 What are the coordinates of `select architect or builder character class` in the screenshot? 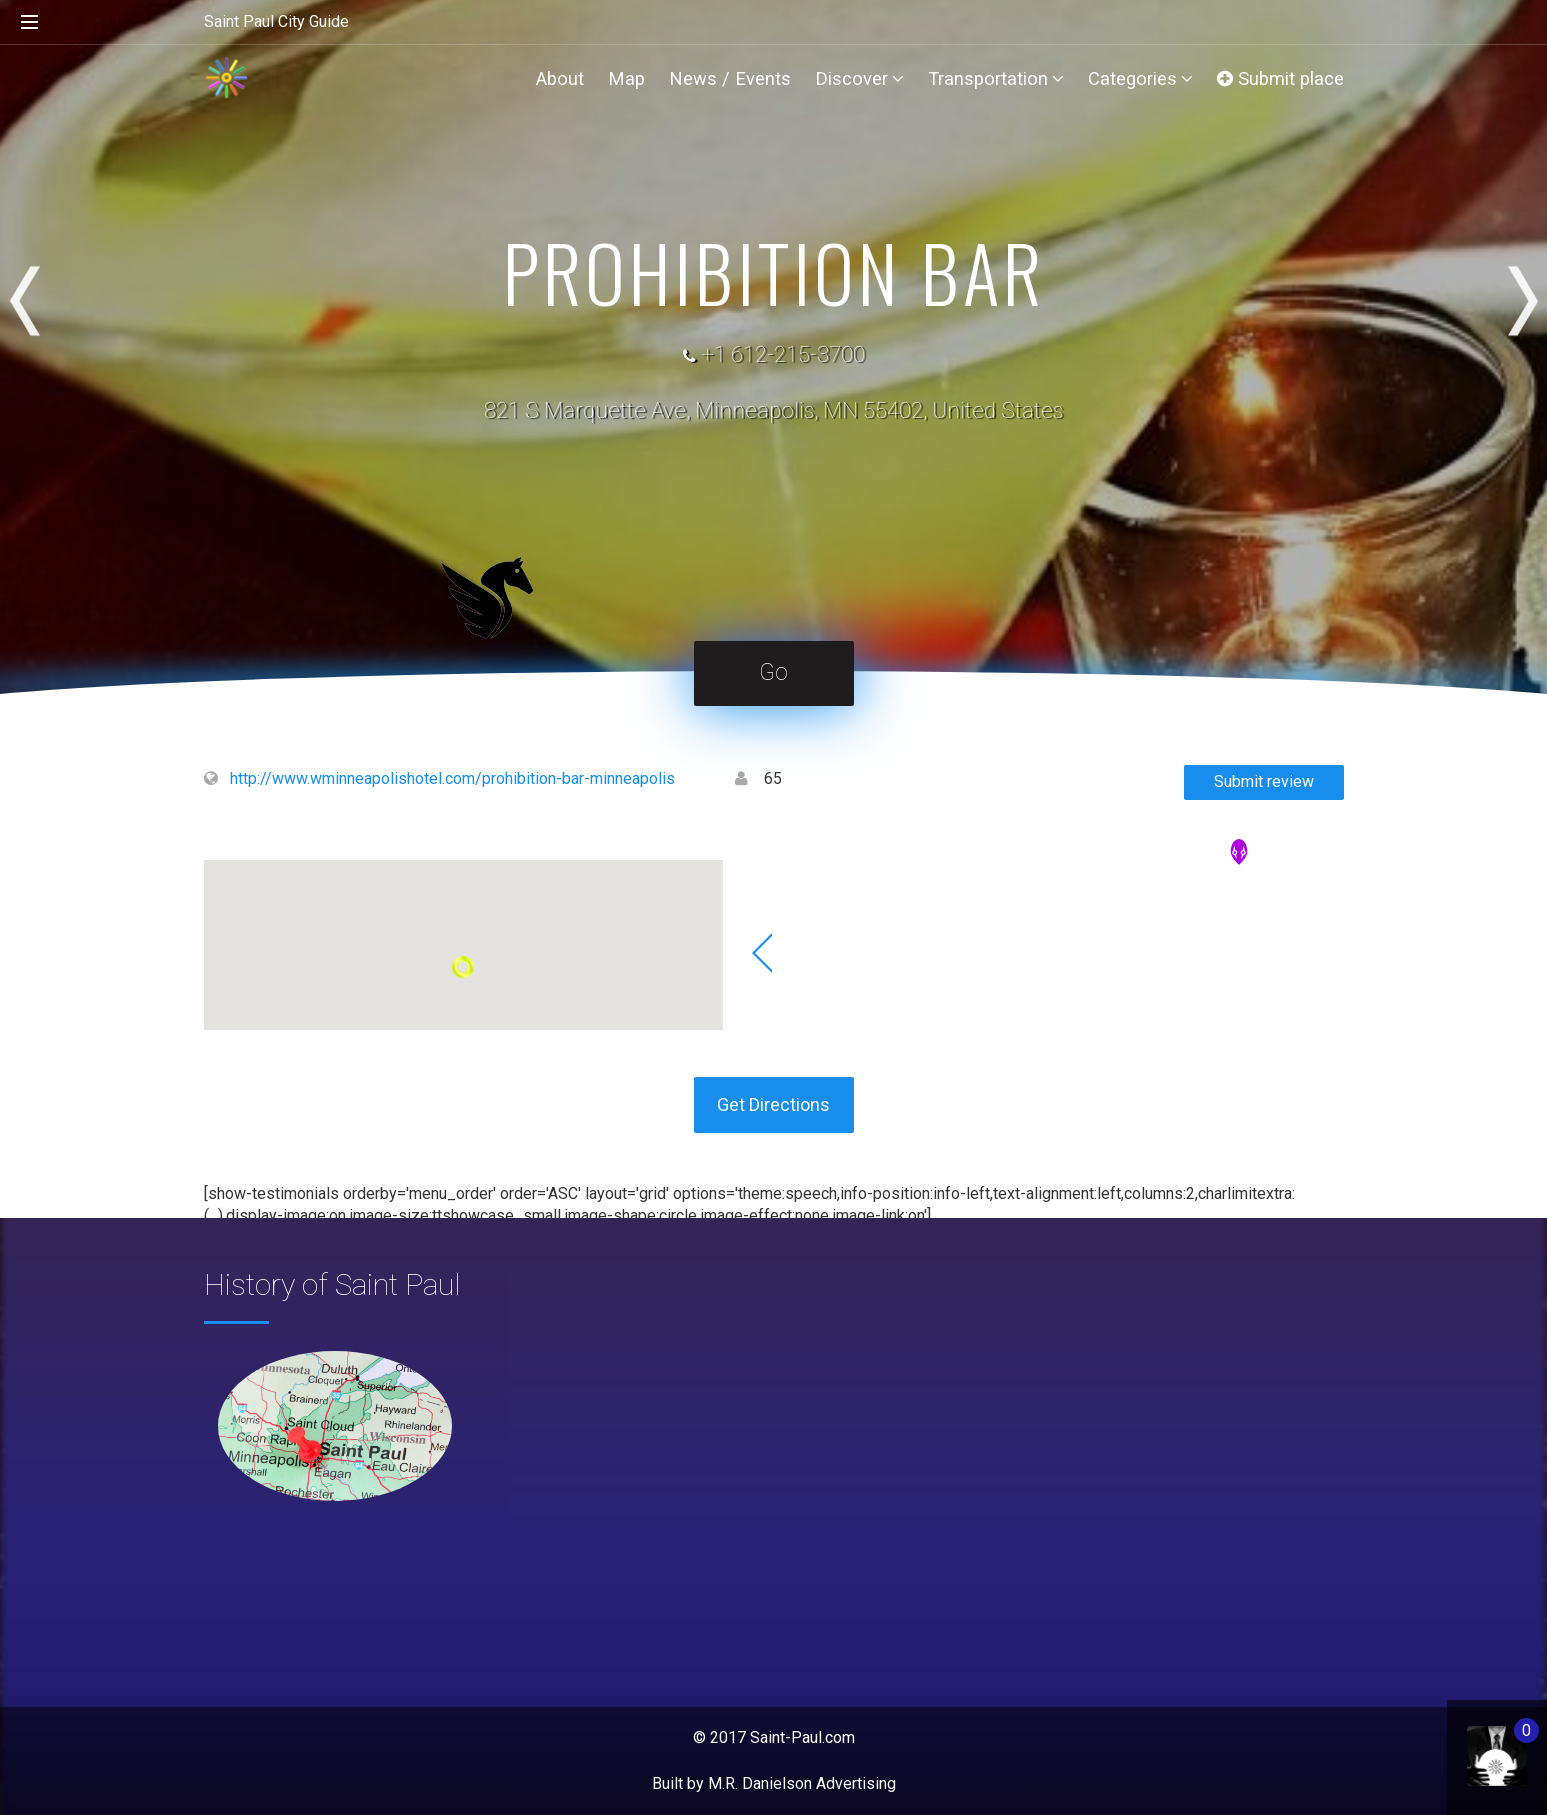 It's located at (1239, 852).